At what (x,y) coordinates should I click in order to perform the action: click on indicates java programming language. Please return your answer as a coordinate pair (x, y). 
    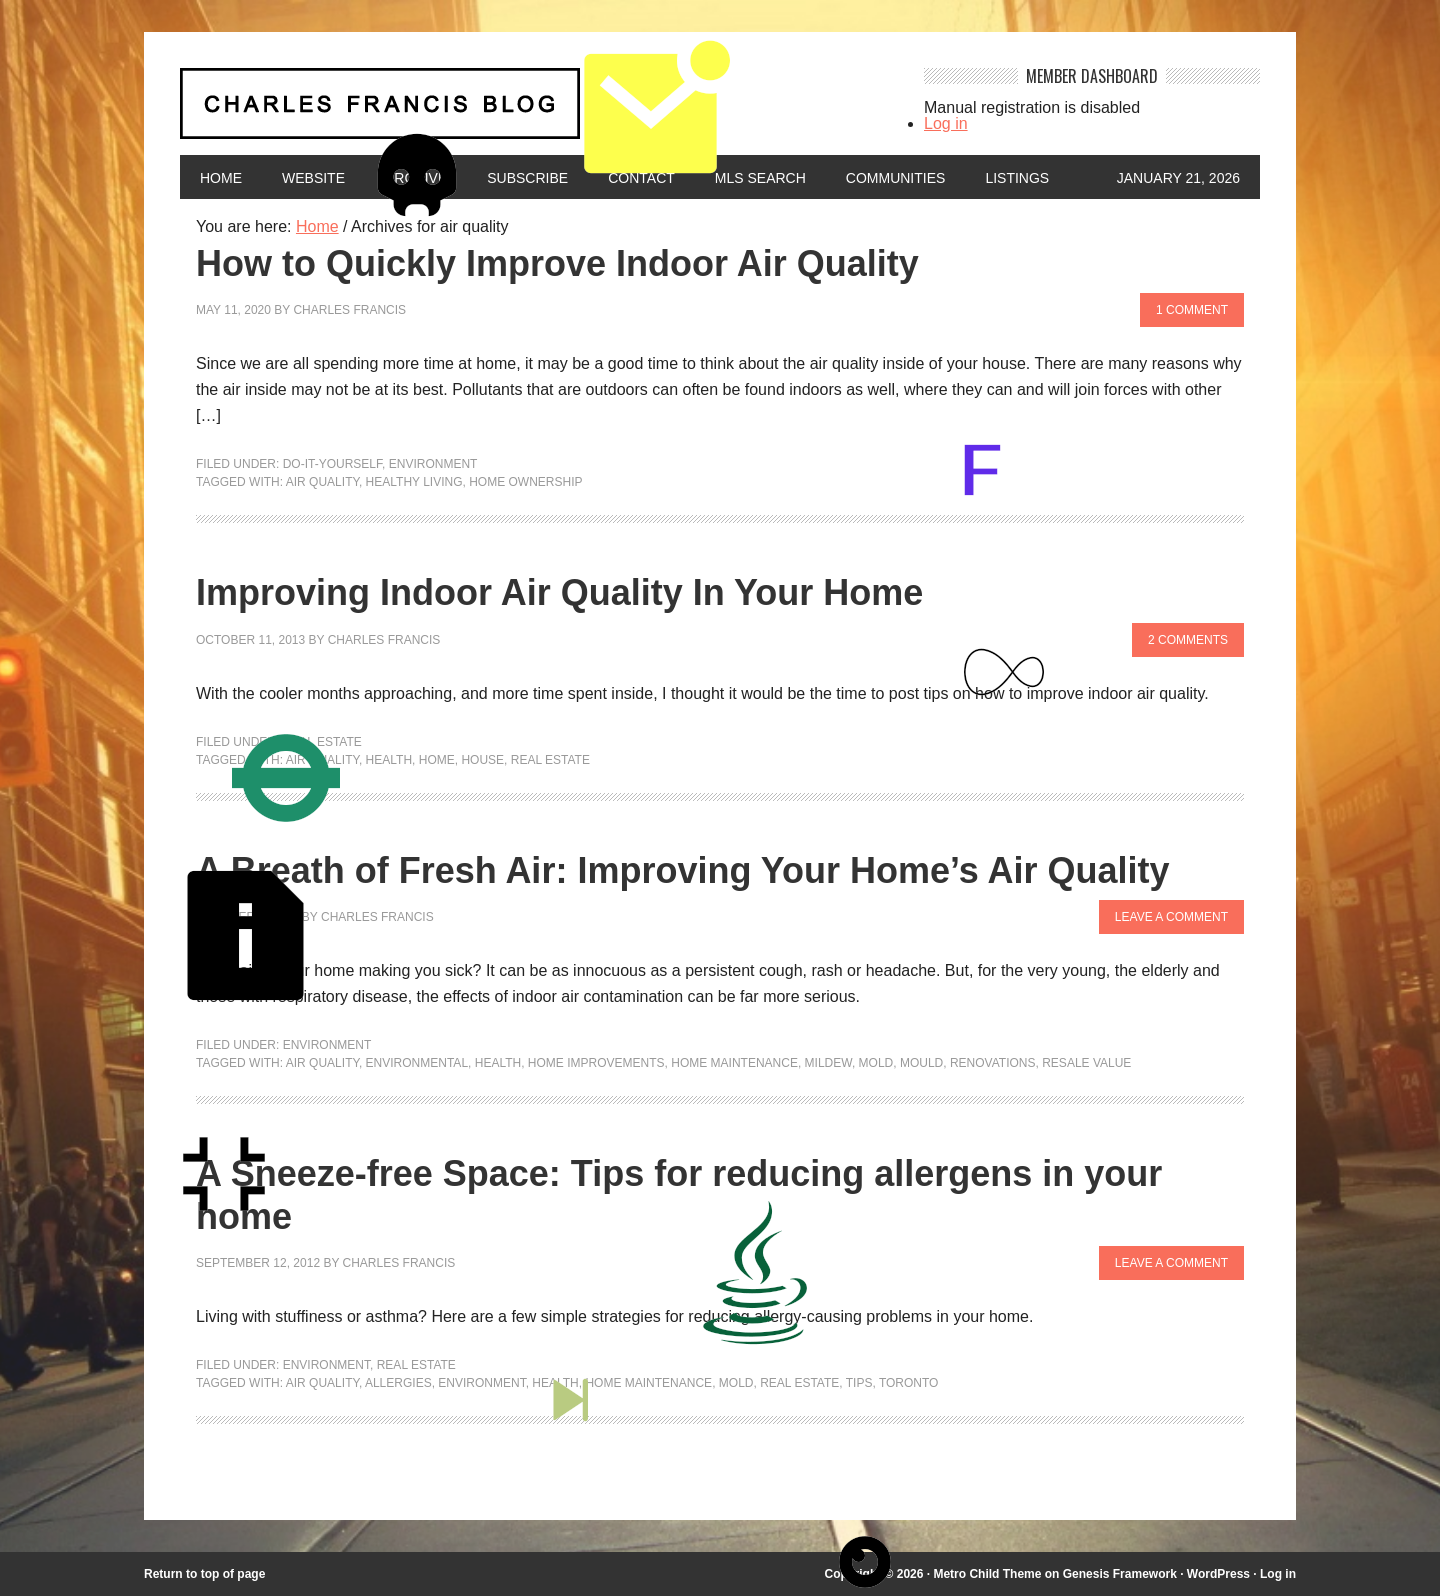
    Looking at the image, I should click on (758, 1279).